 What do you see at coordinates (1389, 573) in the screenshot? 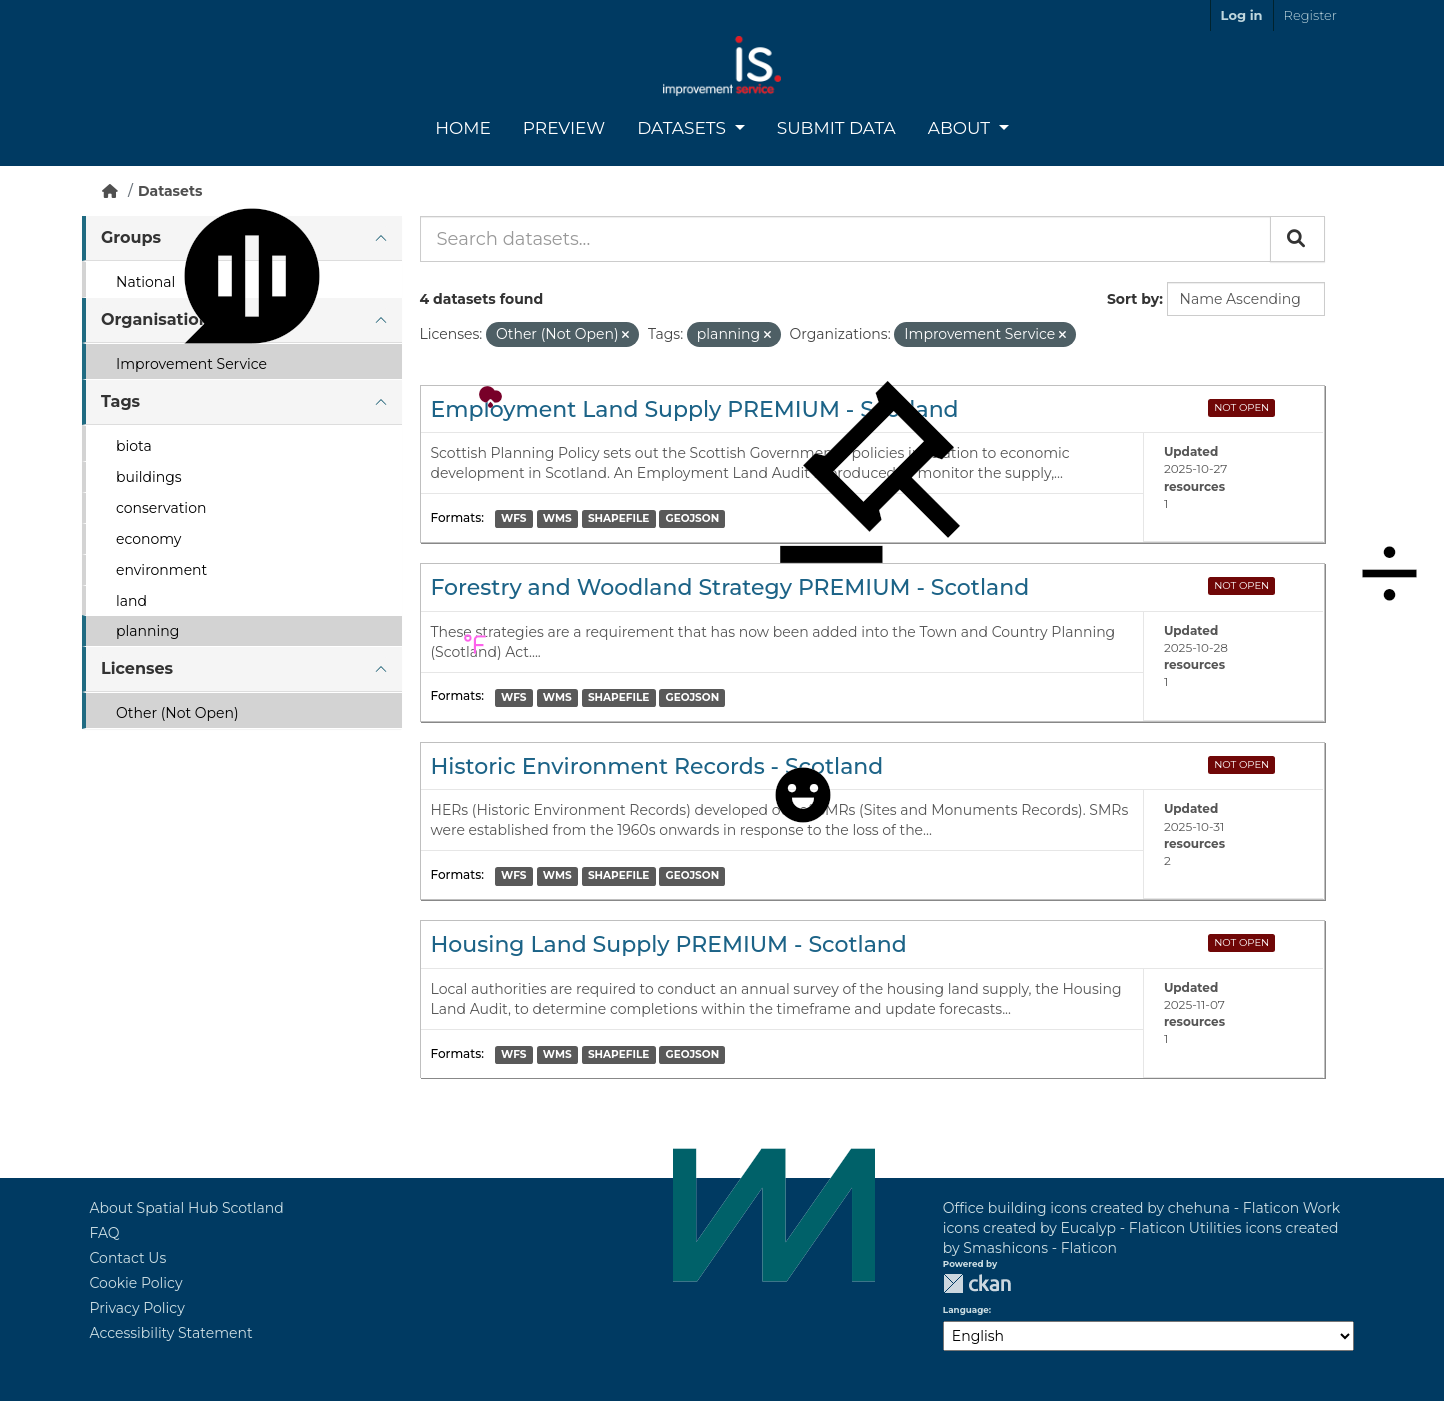
I see `perform division calculation` at bounding box center [1389, 573].